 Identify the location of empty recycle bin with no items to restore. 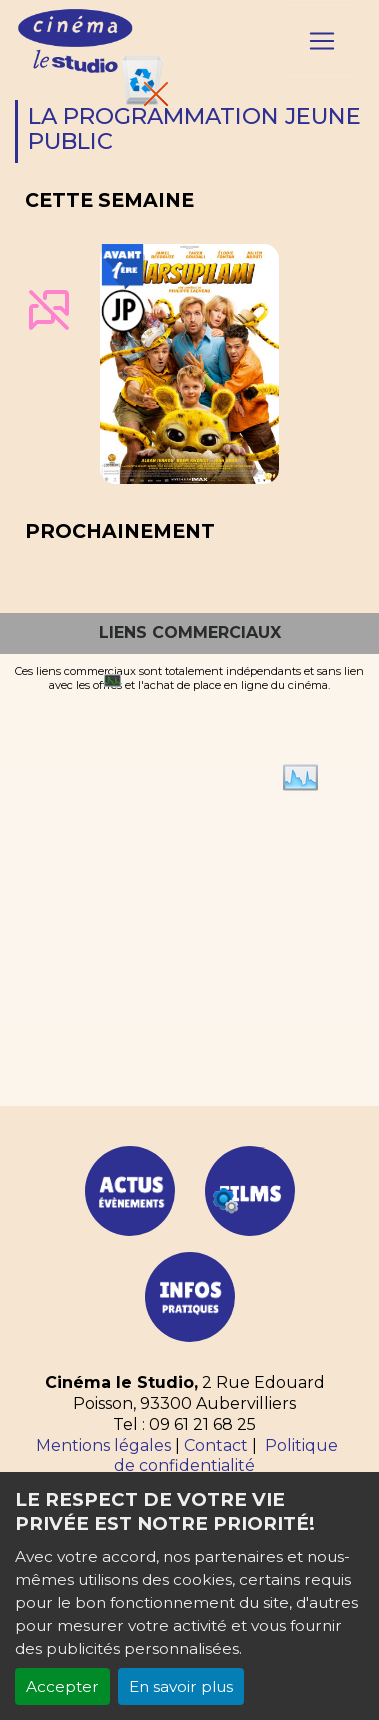
(142, 80).